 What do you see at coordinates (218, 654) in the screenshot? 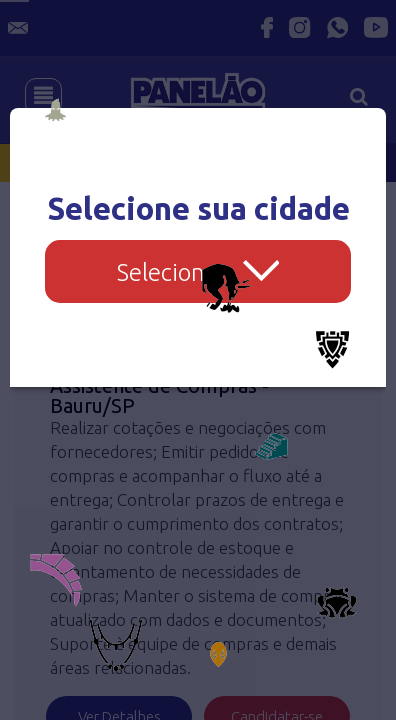
I see `select architect or builder character class` at bounding box center [218, 654].